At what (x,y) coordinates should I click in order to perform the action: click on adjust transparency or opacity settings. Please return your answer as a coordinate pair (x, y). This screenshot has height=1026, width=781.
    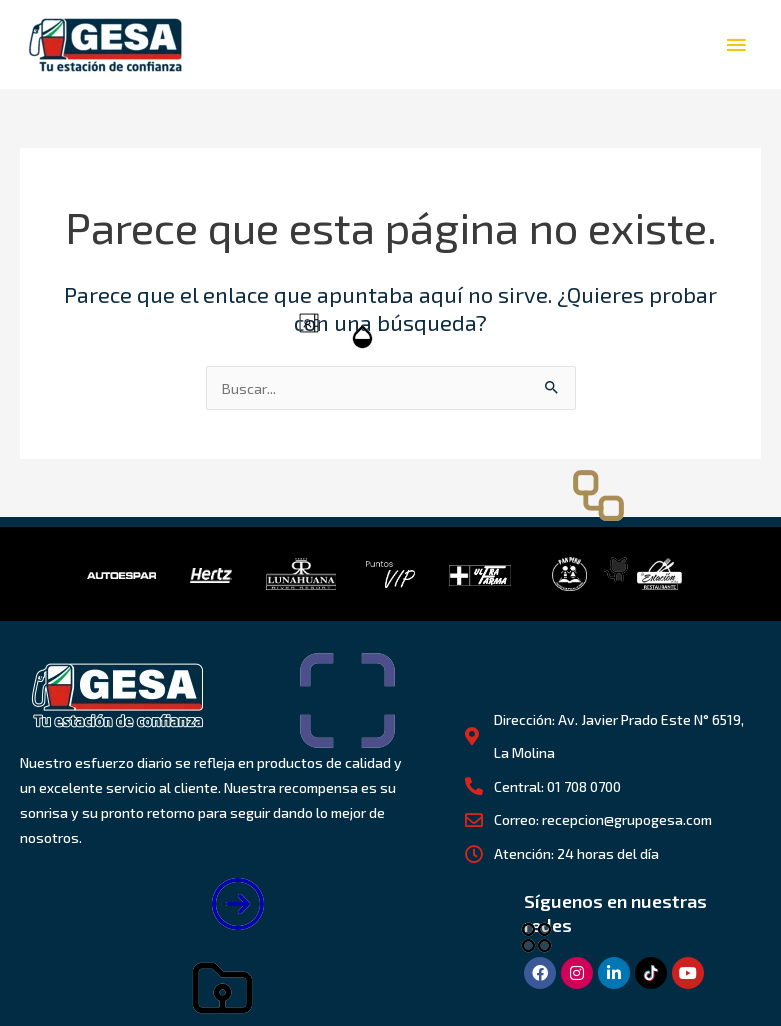
    Looking at the image, I should click on (362, 336).